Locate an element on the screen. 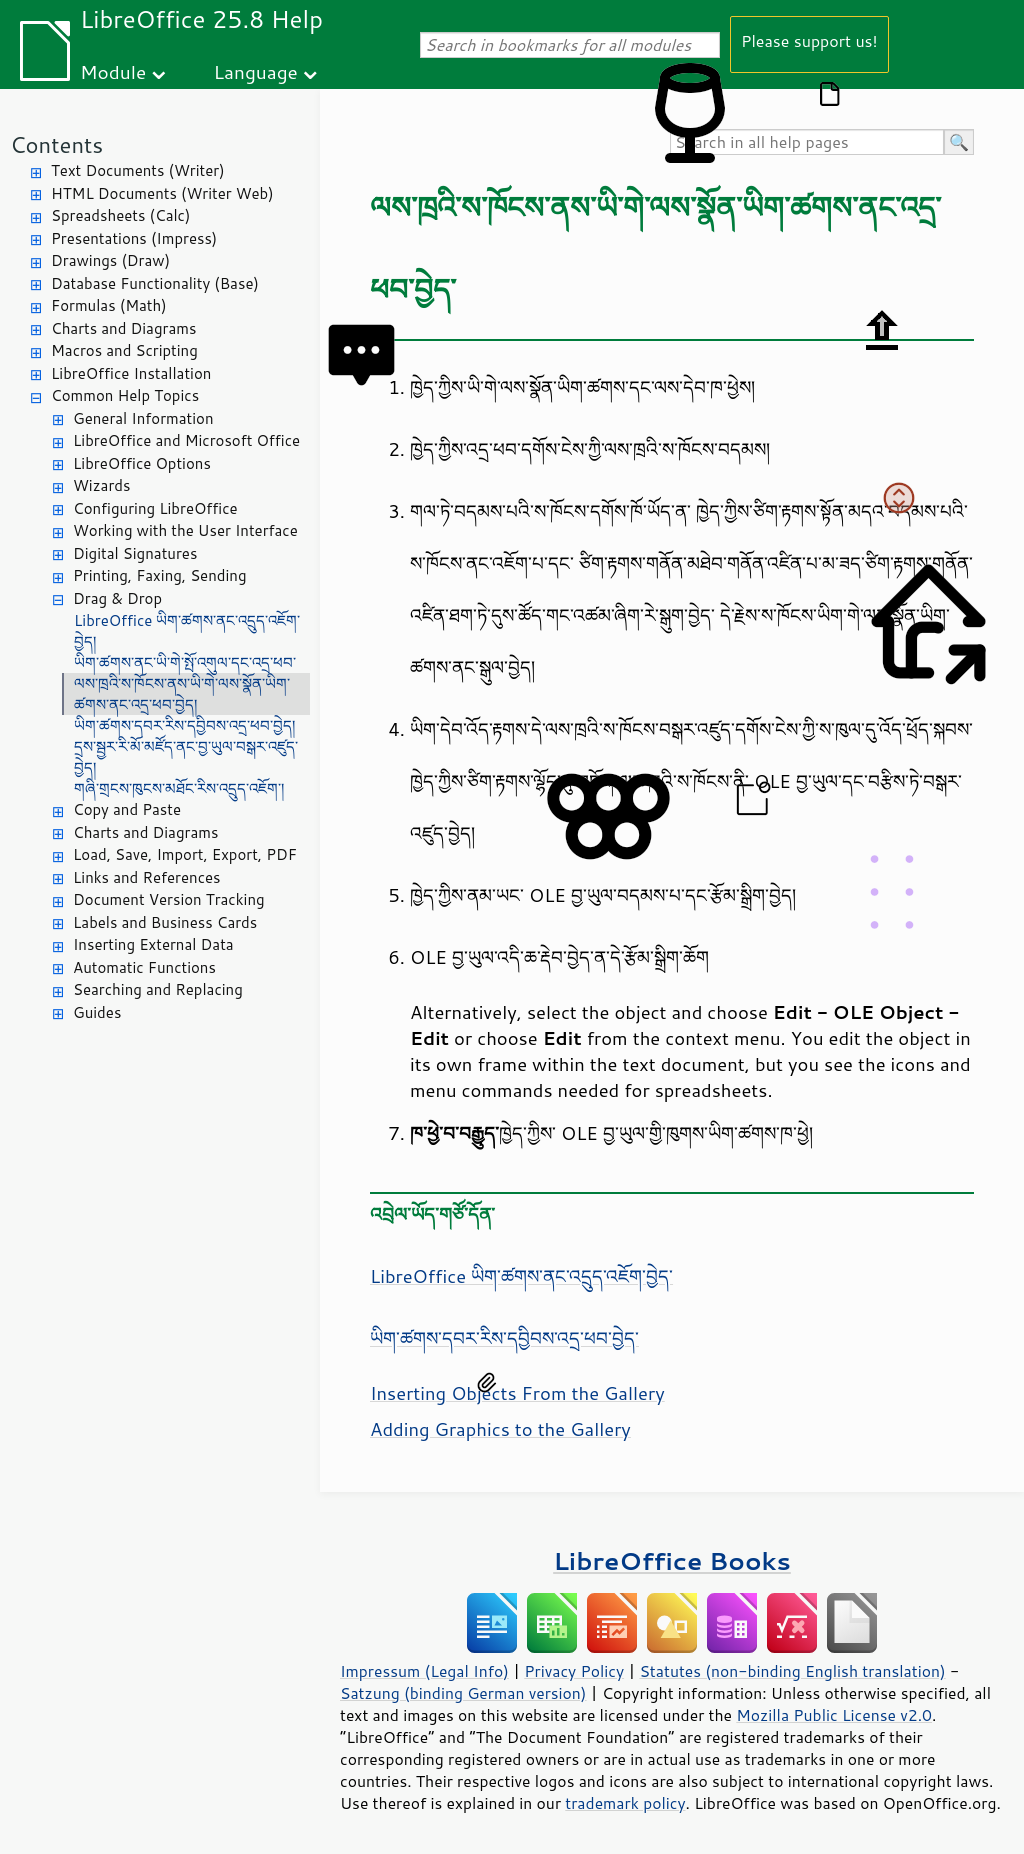 This screenshot has height=1854, width=1024. upload a file from your device is located at coordinates (882, 331).